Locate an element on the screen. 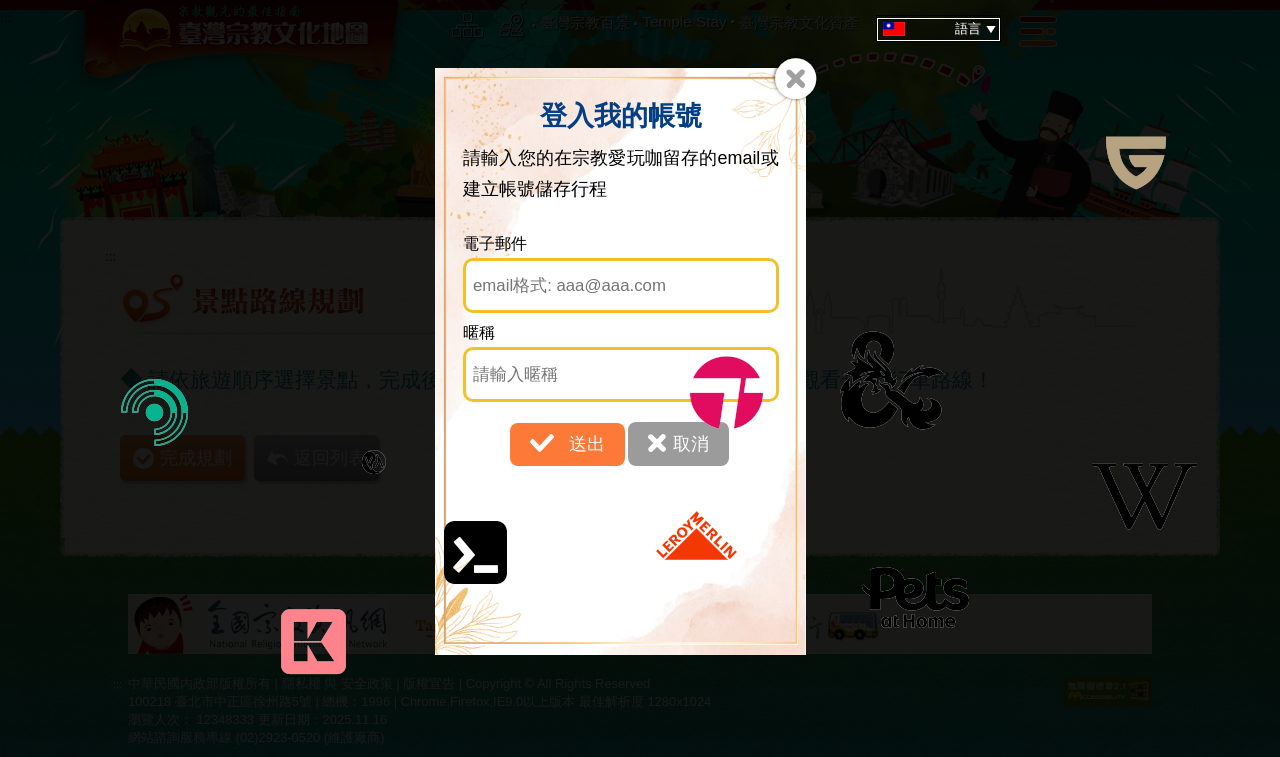 This screenshot has height=757, width=1280. open Wikipedia is located at coordinates (1144, 496).